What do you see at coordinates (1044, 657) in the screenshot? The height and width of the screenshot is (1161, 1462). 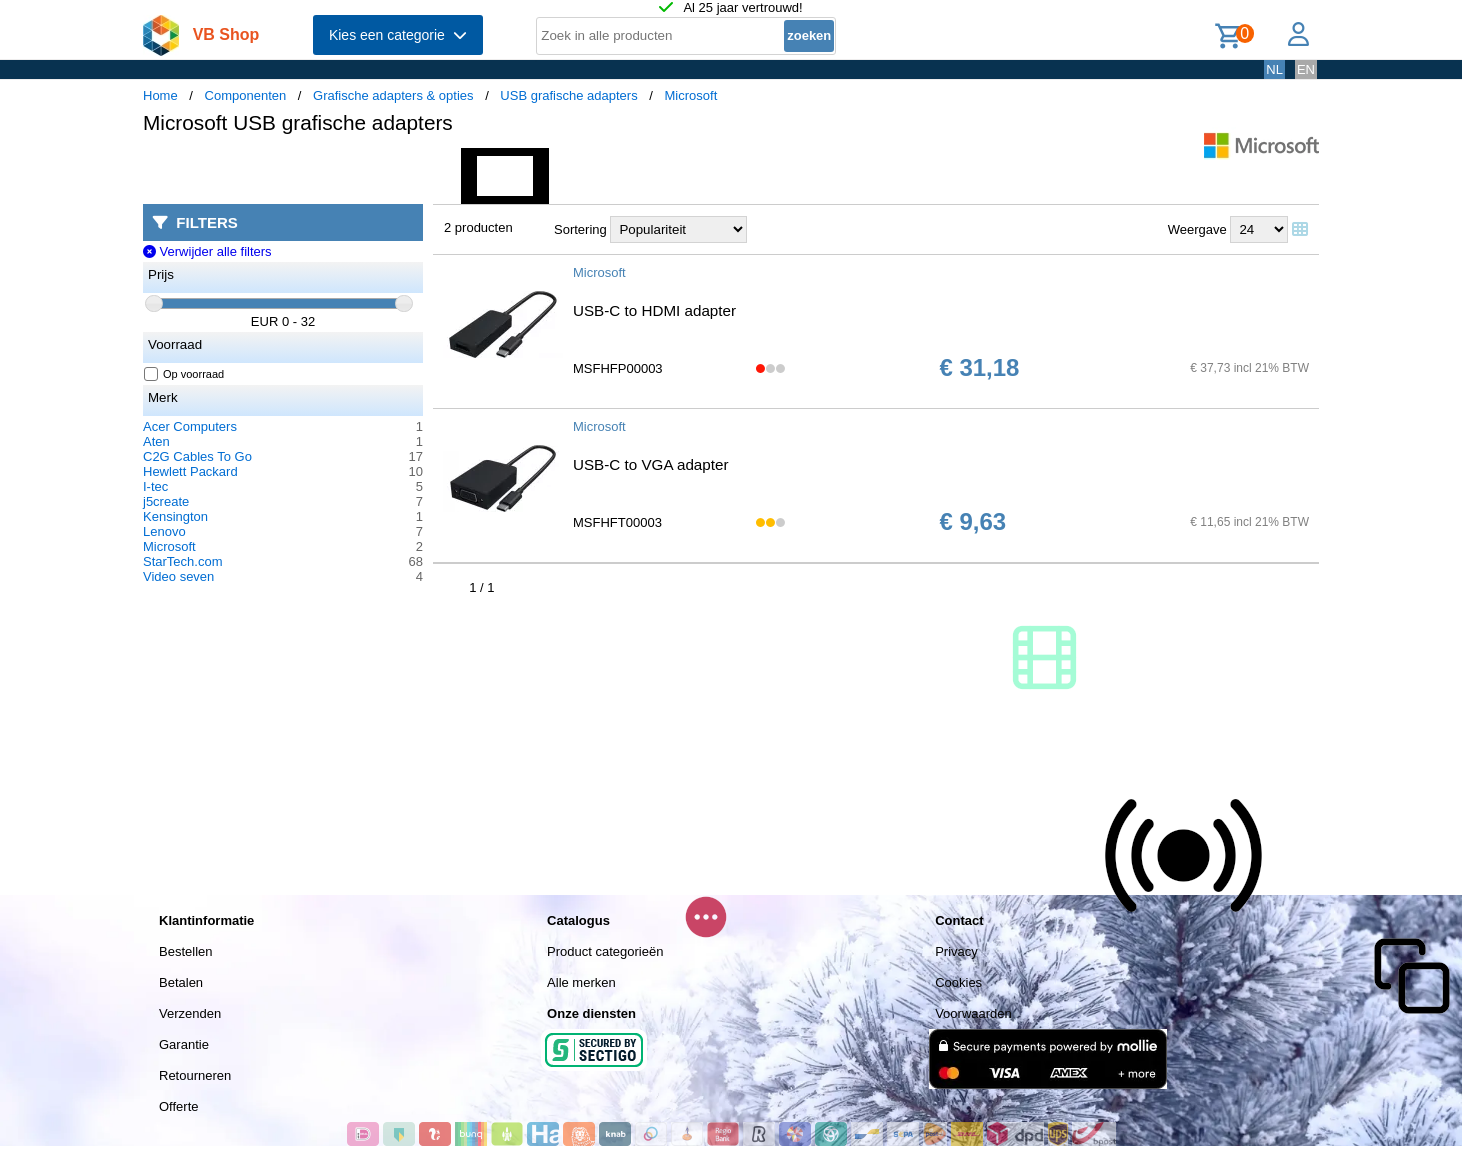 I see `access video or movie content` at bounding box center [1044, 657].